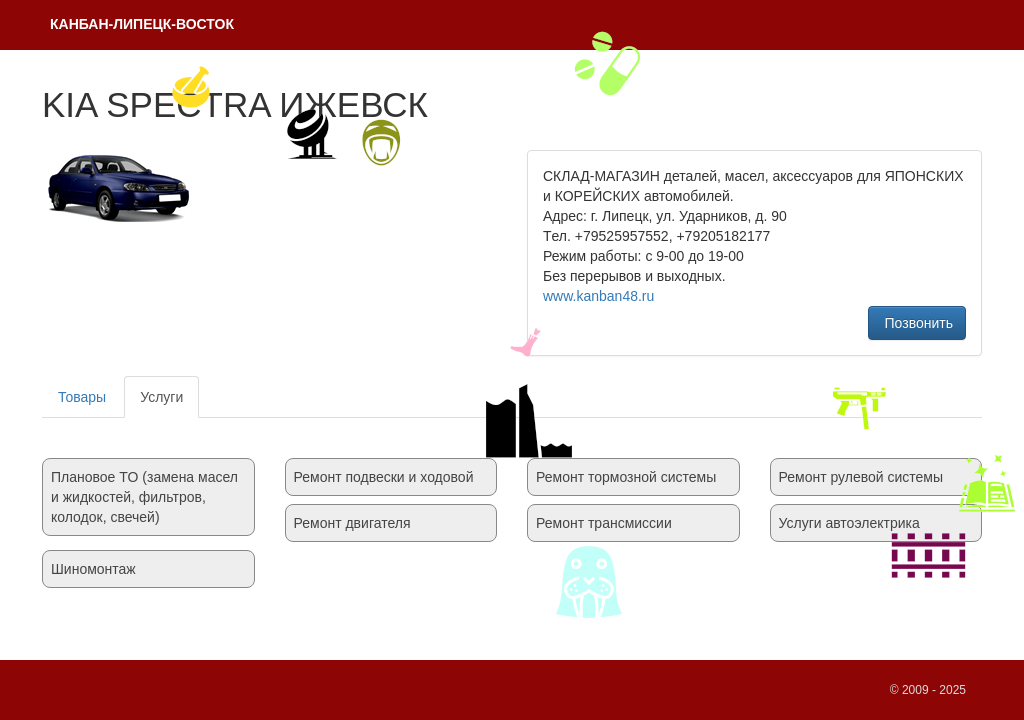  What do you see at coordinates (381, 142) in the screenshot?
I see `indicates poison or venom status effect` at bounding box center [381, 142].